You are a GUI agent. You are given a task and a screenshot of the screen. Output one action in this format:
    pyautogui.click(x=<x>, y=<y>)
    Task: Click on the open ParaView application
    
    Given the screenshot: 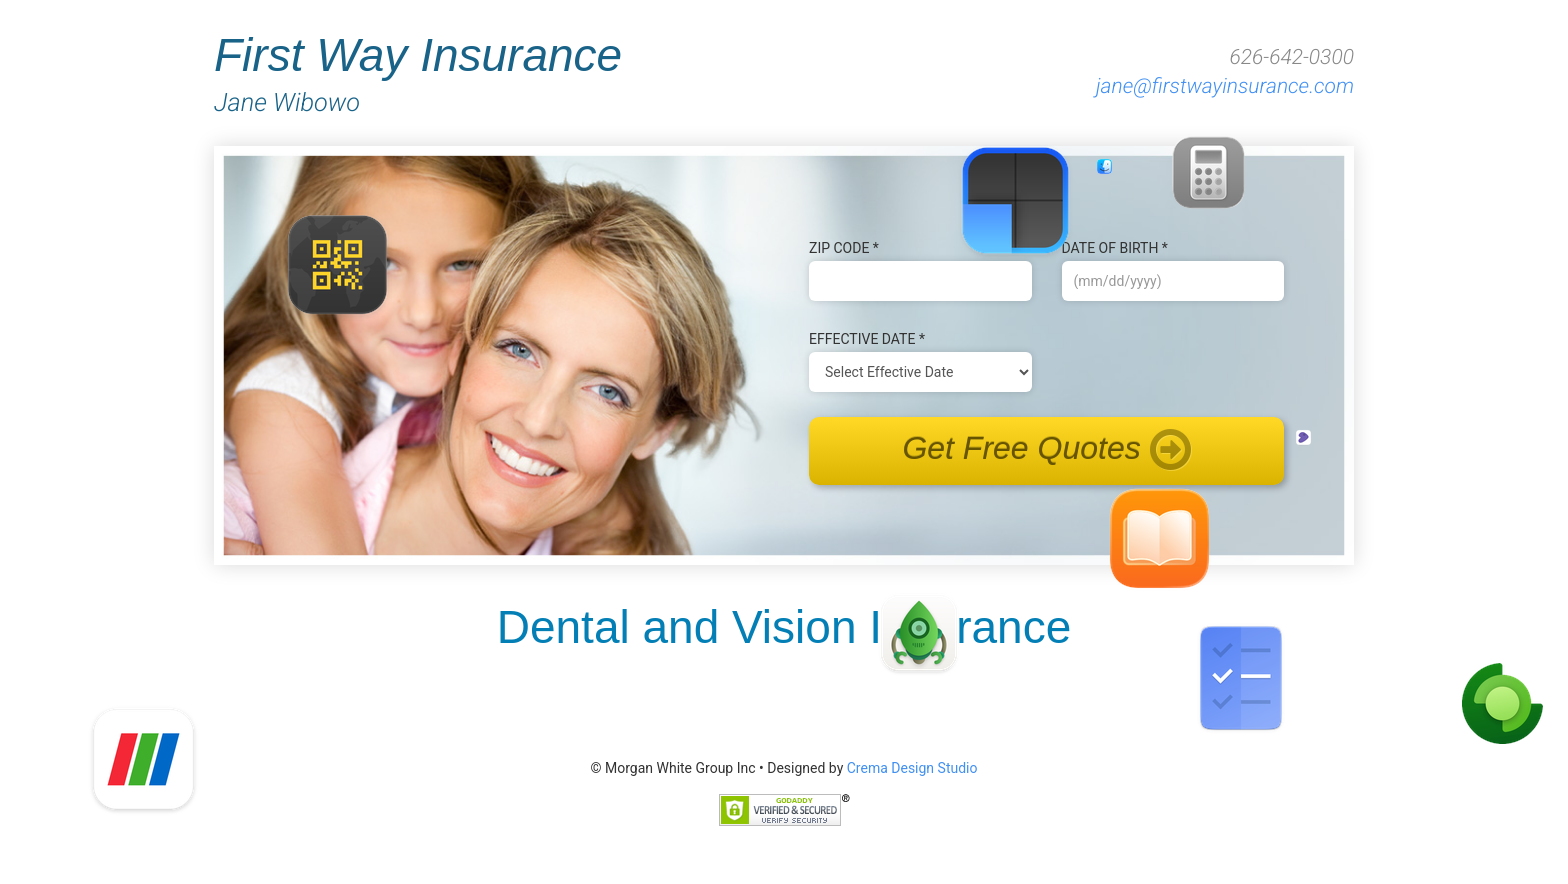 What is the action you would take?
    pyautogui.click(x=143, y=760)
    